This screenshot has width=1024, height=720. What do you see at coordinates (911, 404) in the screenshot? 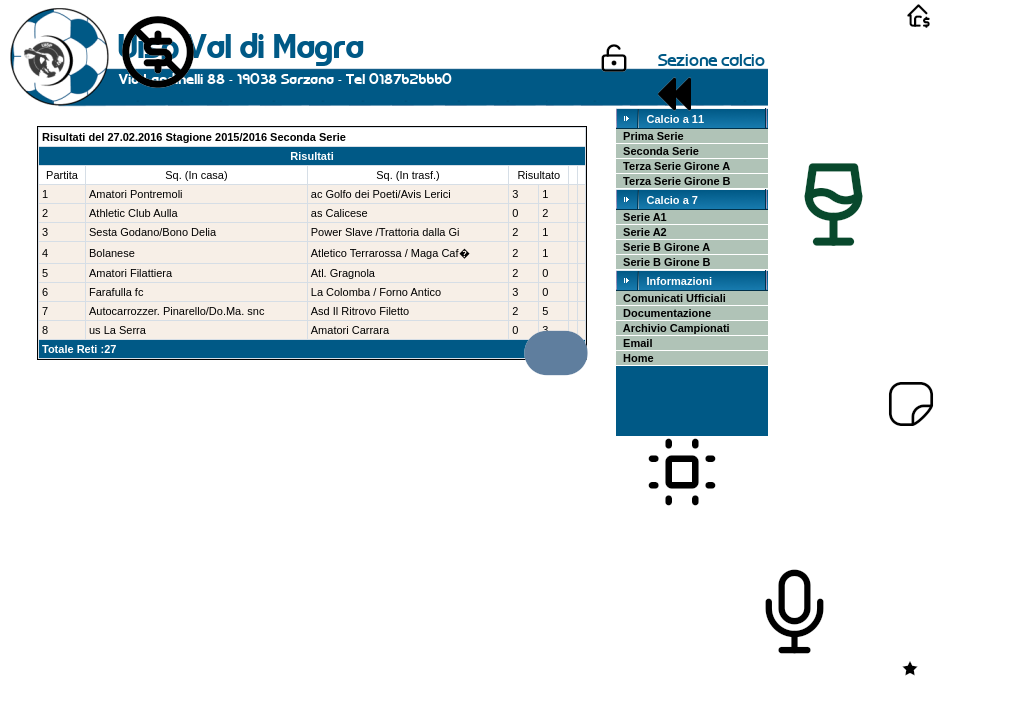
I see `add a sticker to your message` at bounding box center [911, 404].